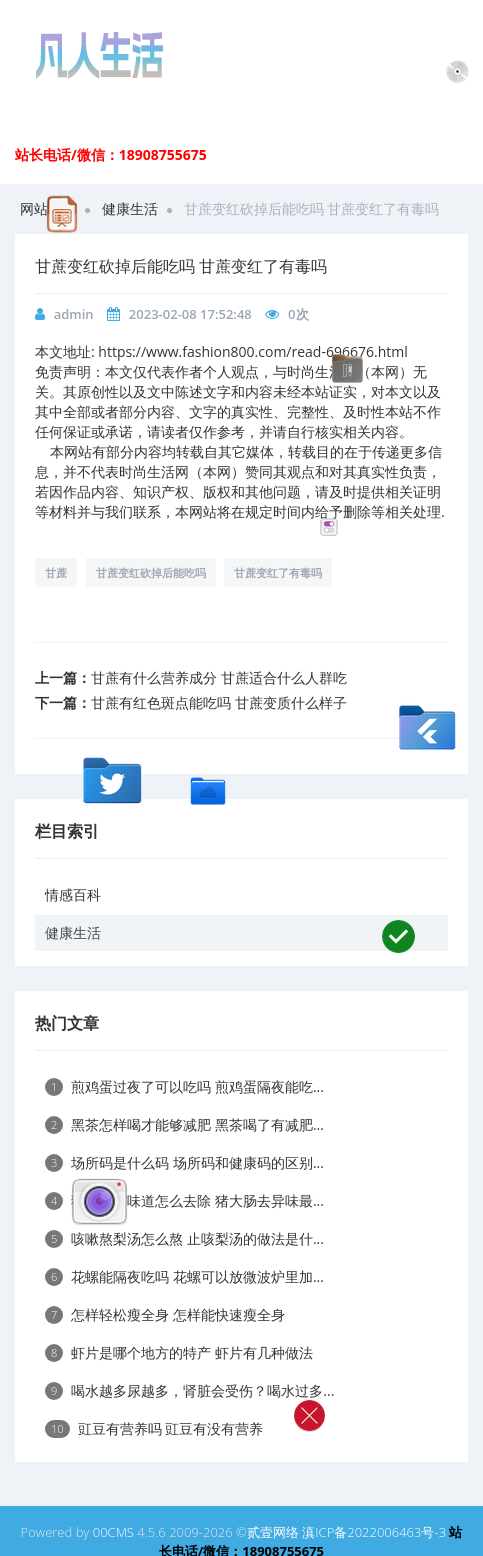 Image resolution: width=483 pixels, height=1556 pixels. I want to click on open the cheese webcam application, so click(99, 1201).